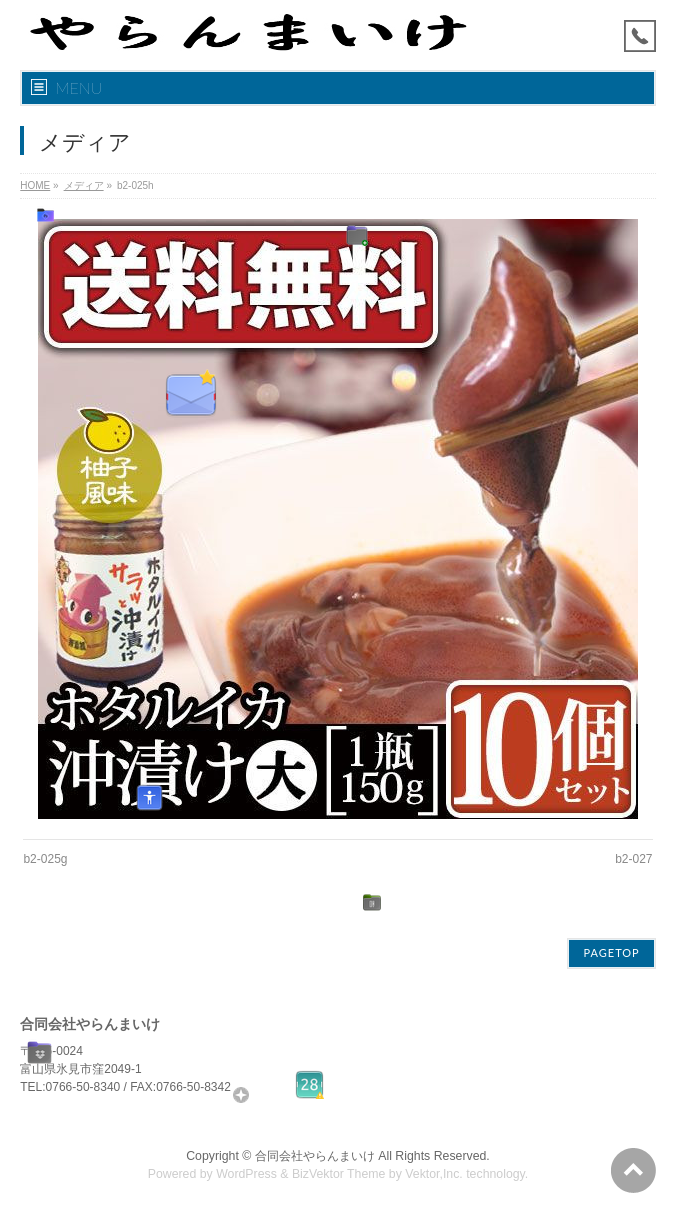 The image size is (676, 1213). Describe the element at coordinates (241, 1095) in the screenshot. I see `remove trust from a bluetooth device` at that location.